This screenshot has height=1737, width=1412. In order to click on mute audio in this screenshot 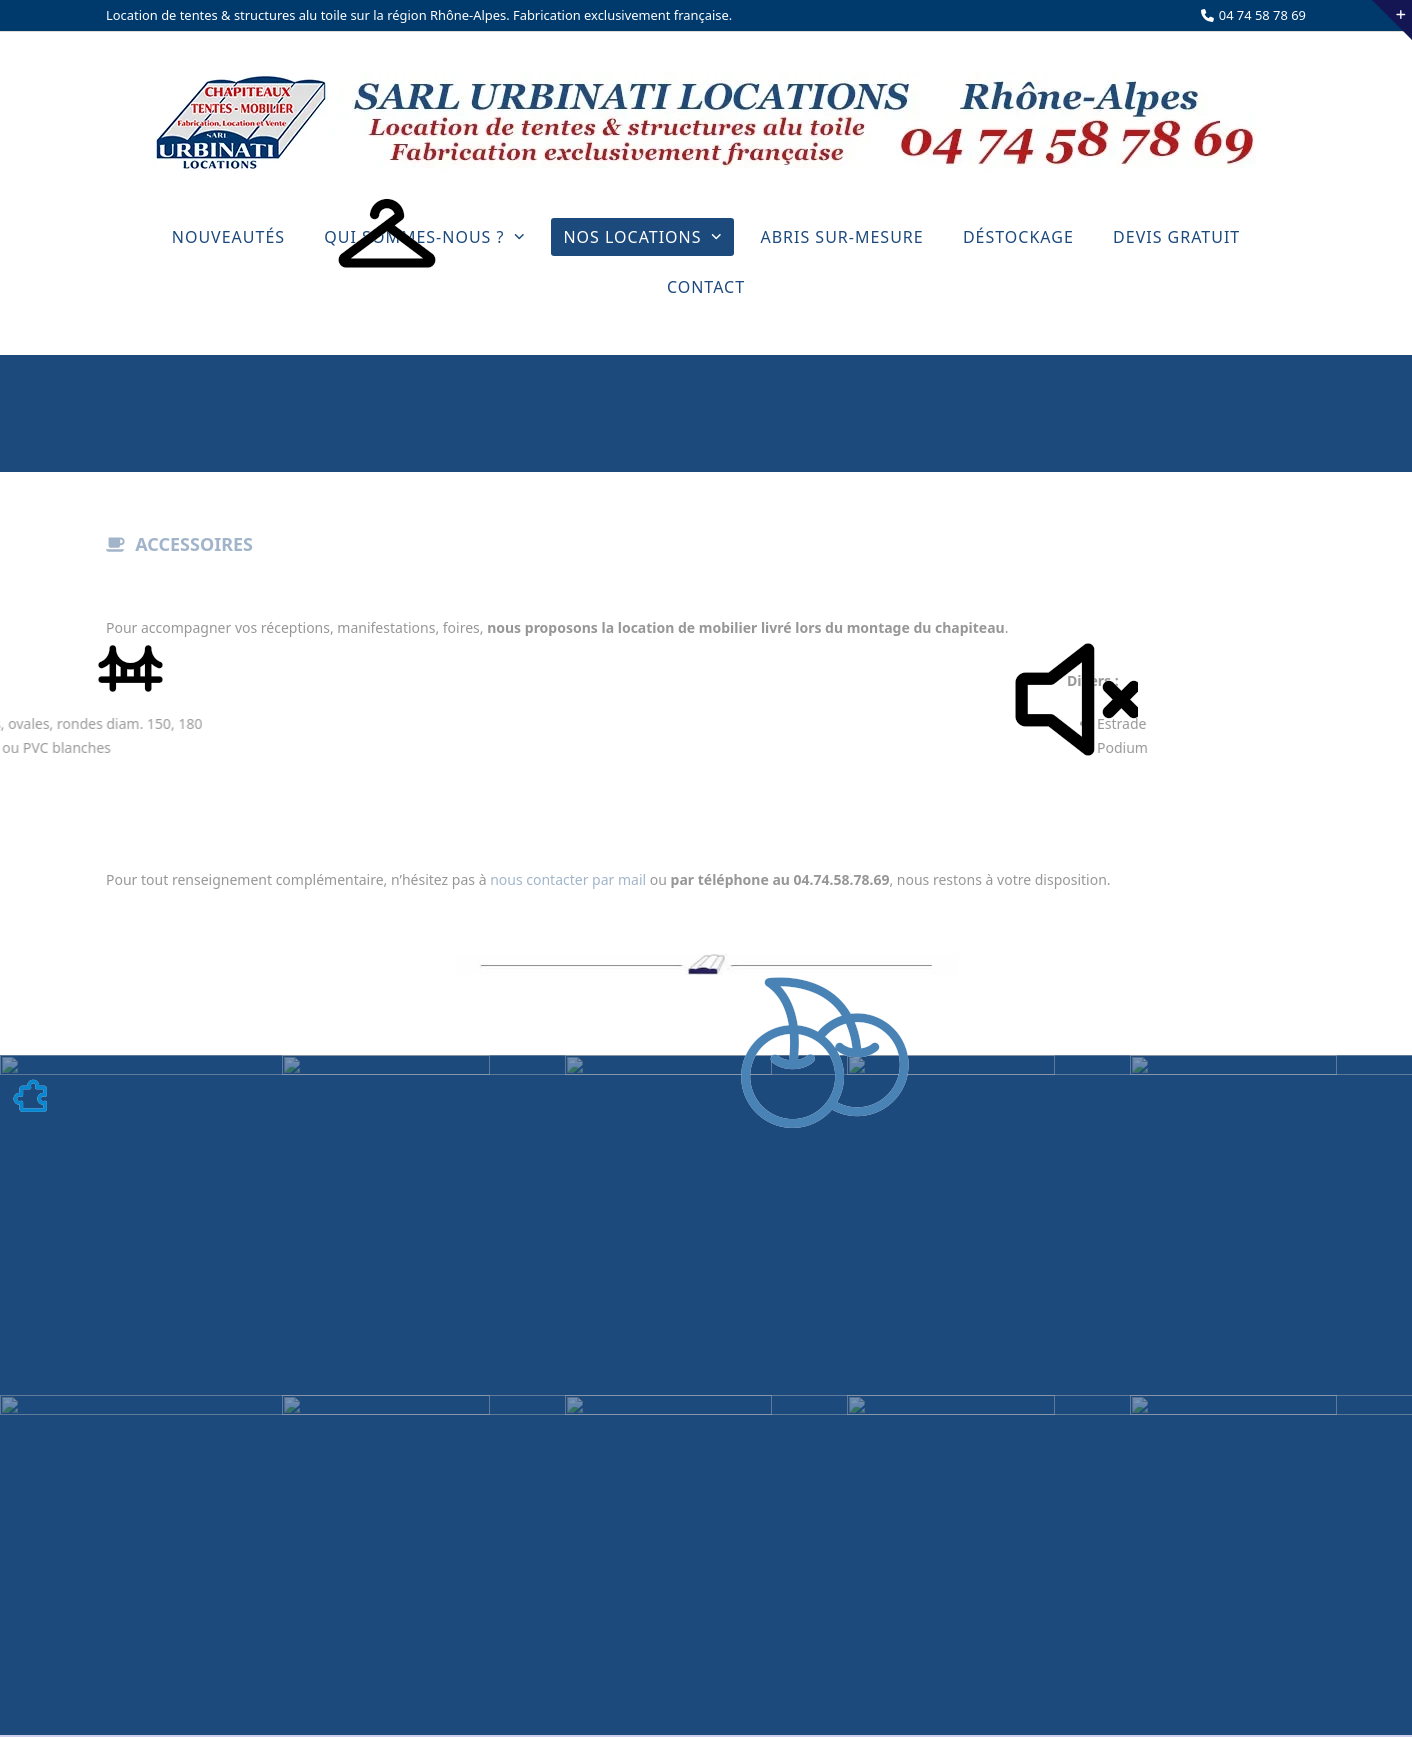, I will do `click(1071, 699)`.